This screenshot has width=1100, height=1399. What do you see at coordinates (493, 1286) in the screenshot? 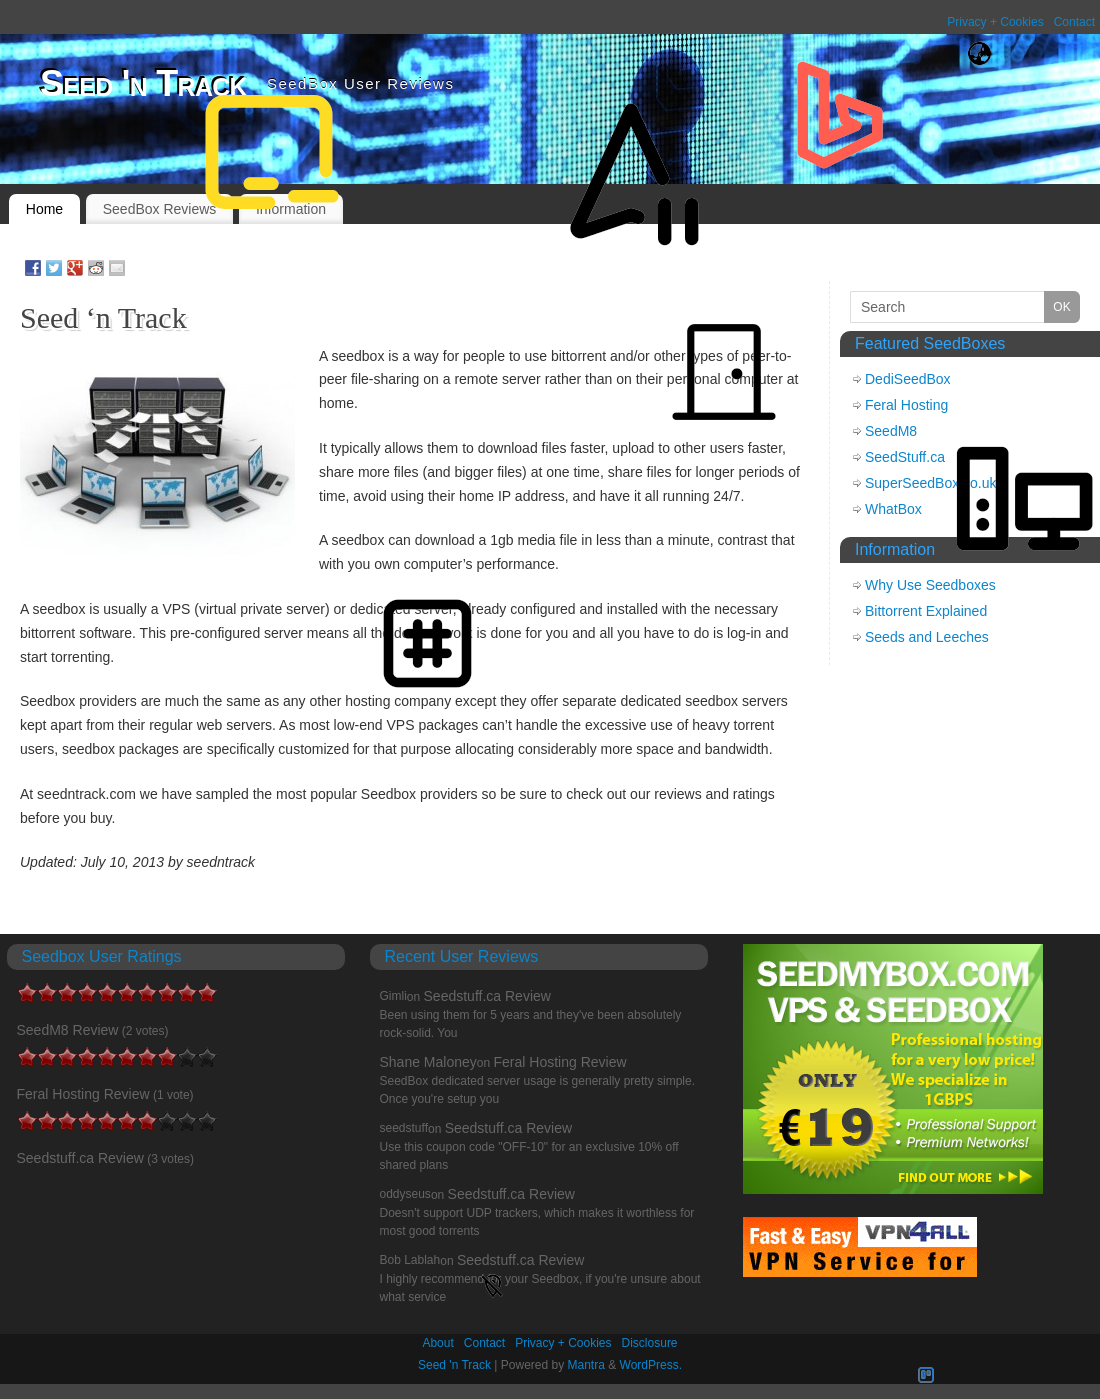
I see `location services disabled` at bounding box center [493, 1286].